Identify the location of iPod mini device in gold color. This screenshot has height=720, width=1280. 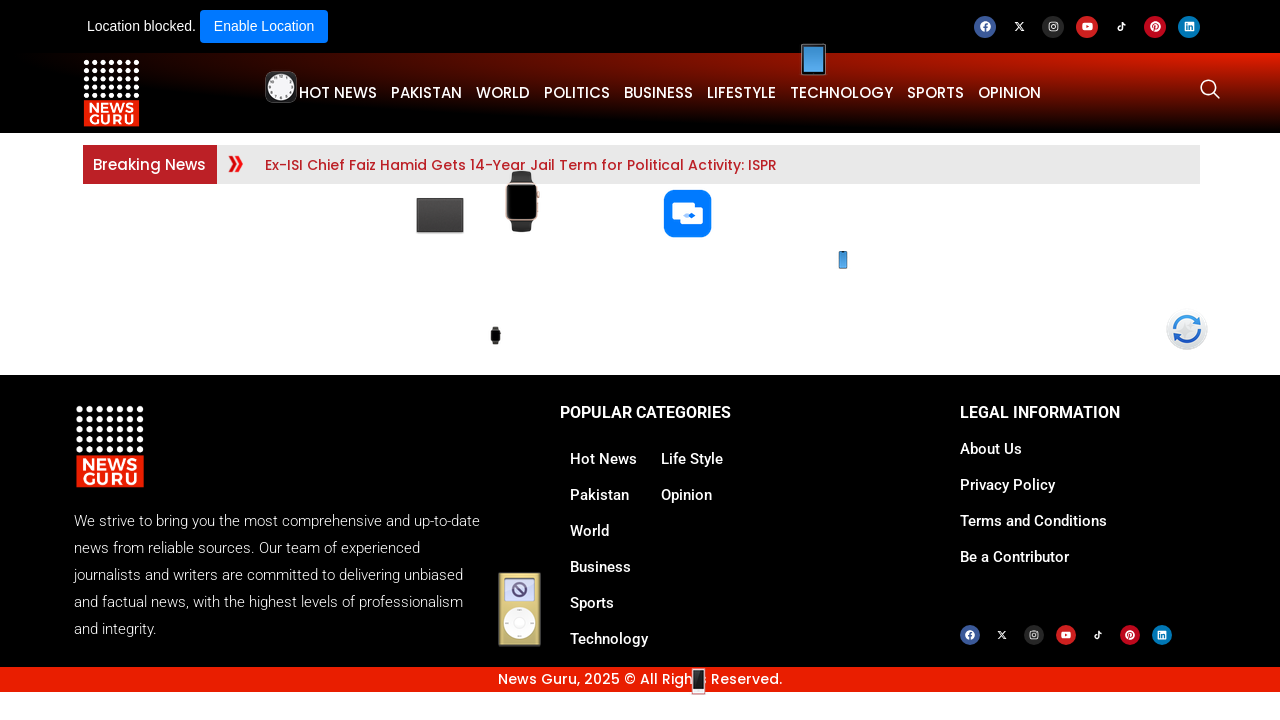
(519, 609).